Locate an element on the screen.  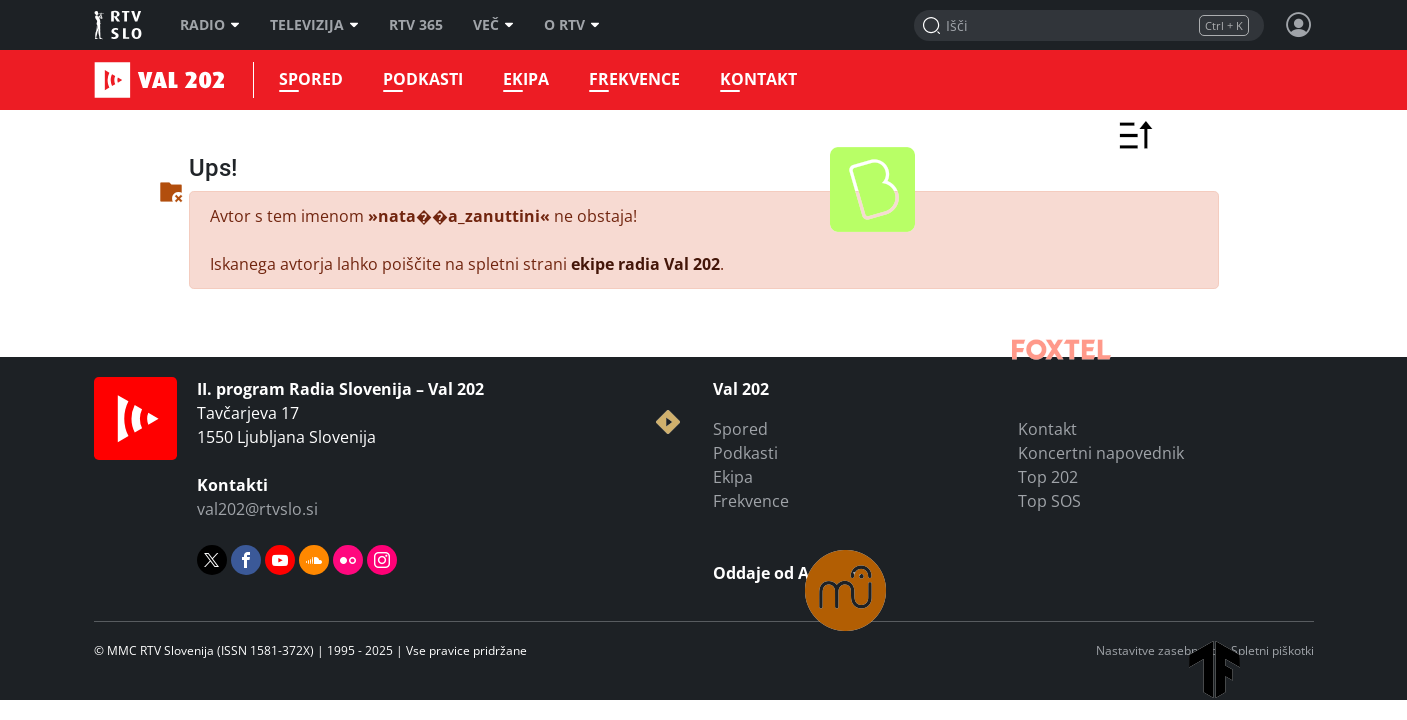
open MuseScore music notation app is located at coordinates (845, 590).